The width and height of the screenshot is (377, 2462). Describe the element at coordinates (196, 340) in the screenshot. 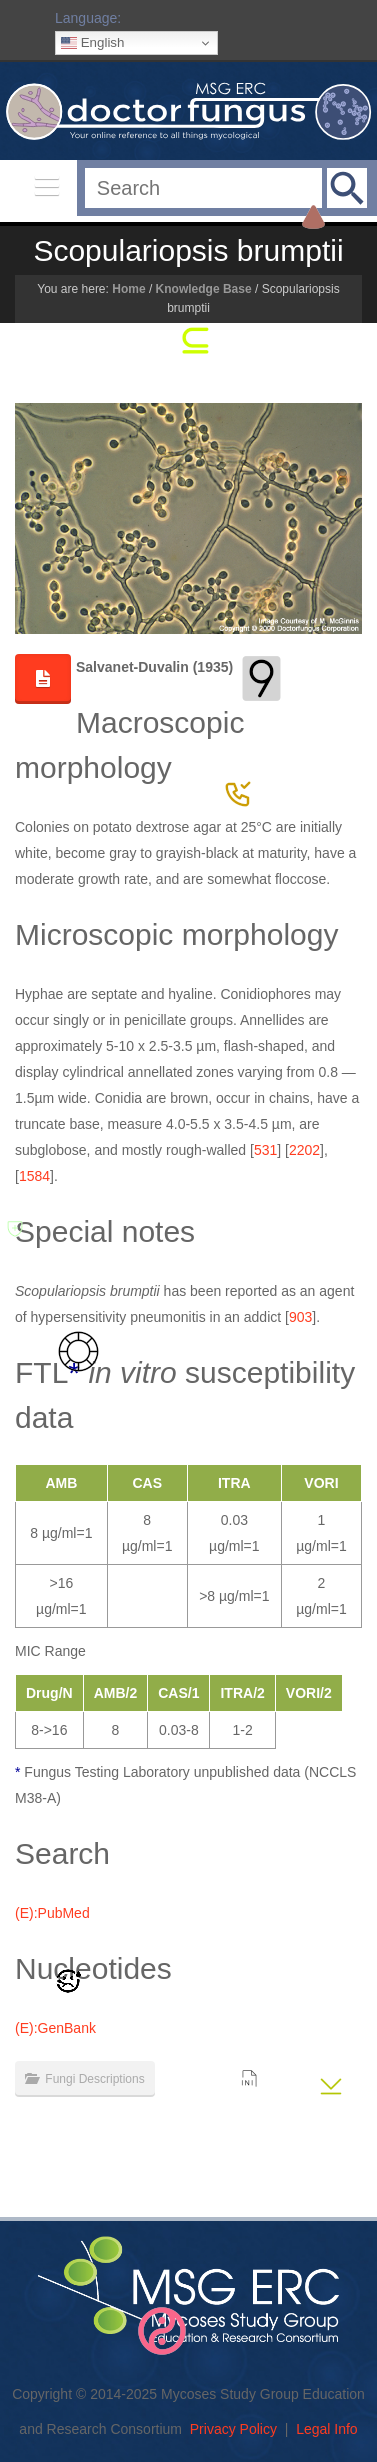

I see `indicates a subset relationship in mathematical notation` at that location.